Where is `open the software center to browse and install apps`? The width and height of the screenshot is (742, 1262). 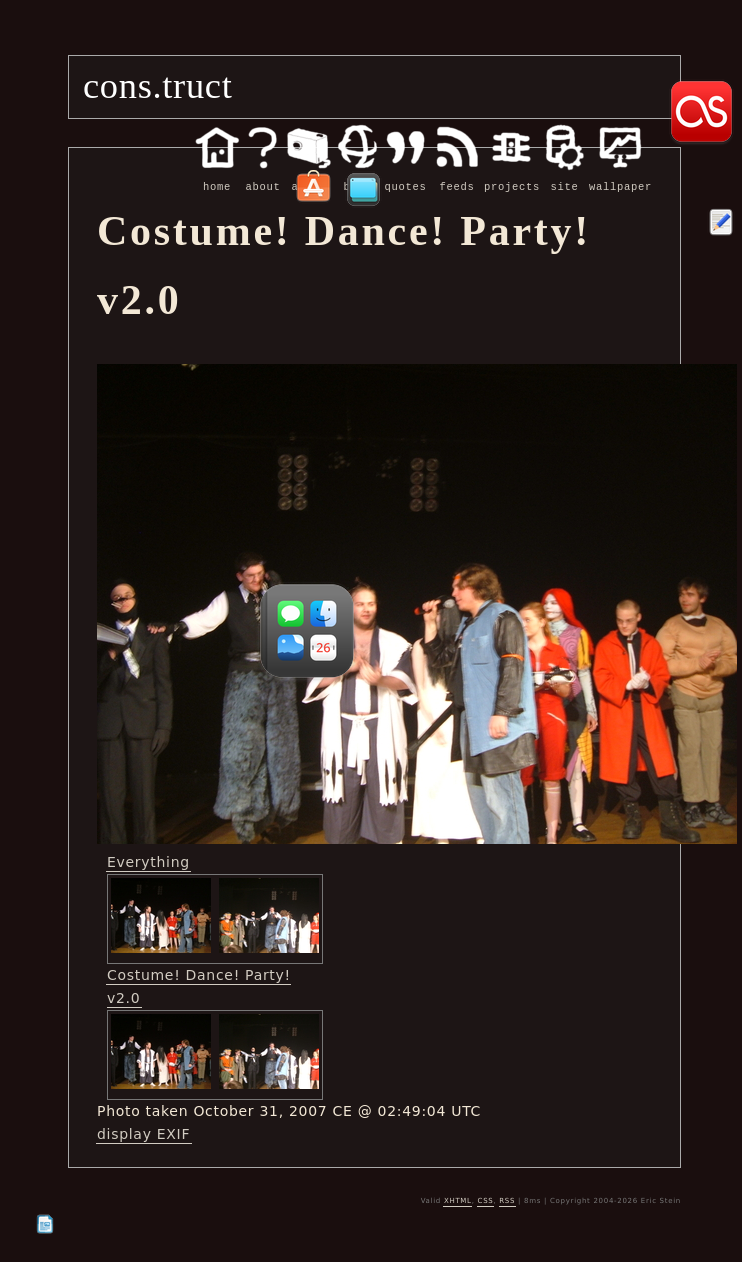 open the software center to browse and install apps is located at coordinates (313, 187).